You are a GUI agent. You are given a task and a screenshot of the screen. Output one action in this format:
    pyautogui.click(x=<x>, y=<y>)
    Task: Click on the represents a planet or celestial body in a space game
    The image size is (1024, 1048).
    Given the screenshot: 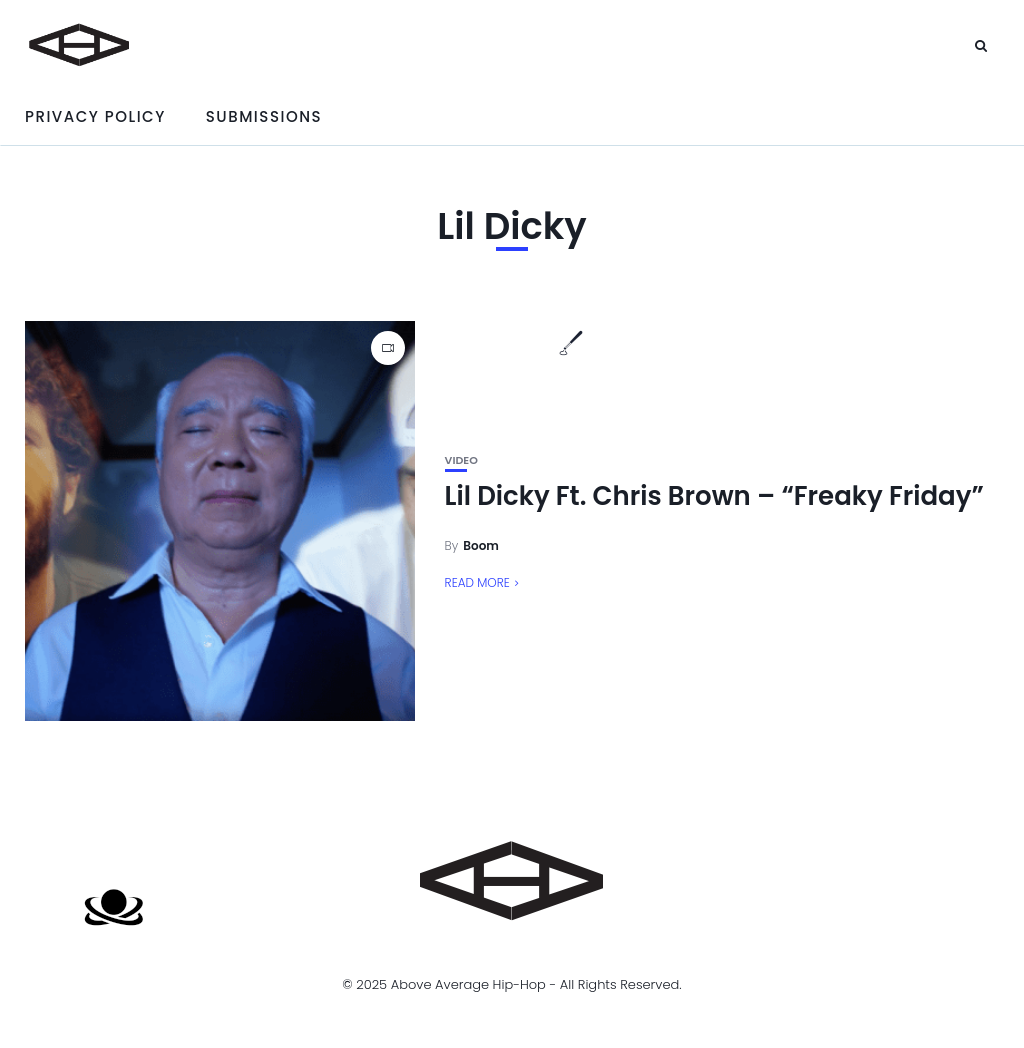 What is the action you would take?
    pyautogui.click(x=114, y=909)
    